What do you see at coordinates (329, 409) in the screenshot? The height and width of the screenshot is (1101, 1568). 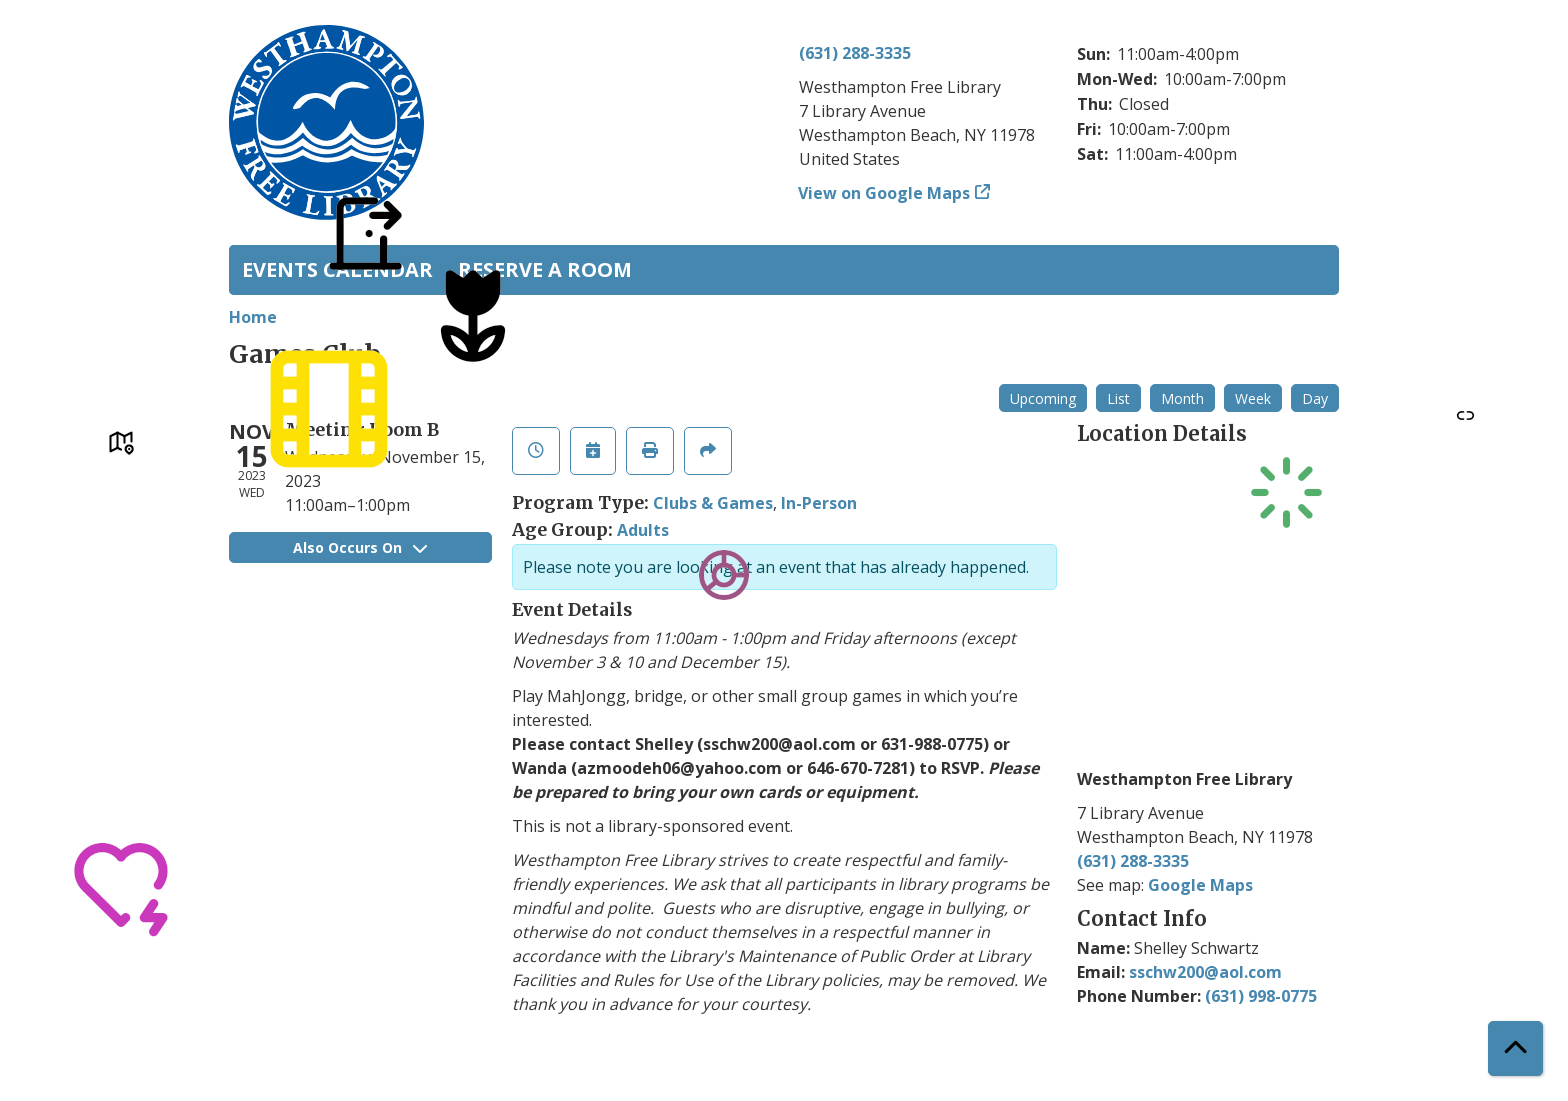 I see `access video or movie content` at bounding box center [329, 409].